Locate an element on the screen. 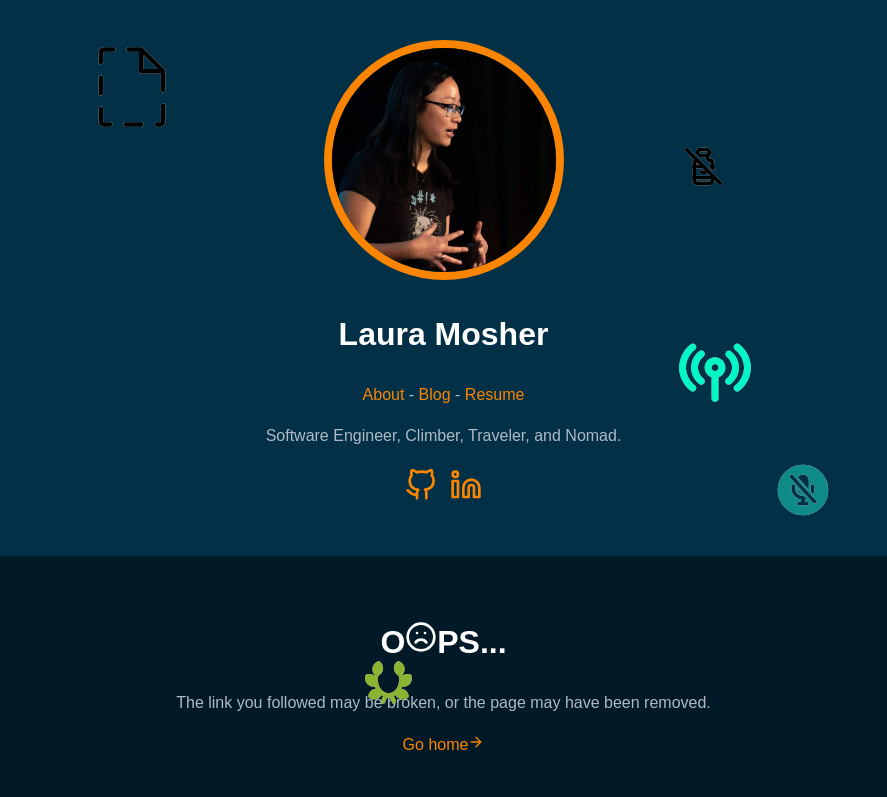 This screenshot has height=797, width=887. indicates vaccine or medication is unavailable is located at coordinates (703, 166).